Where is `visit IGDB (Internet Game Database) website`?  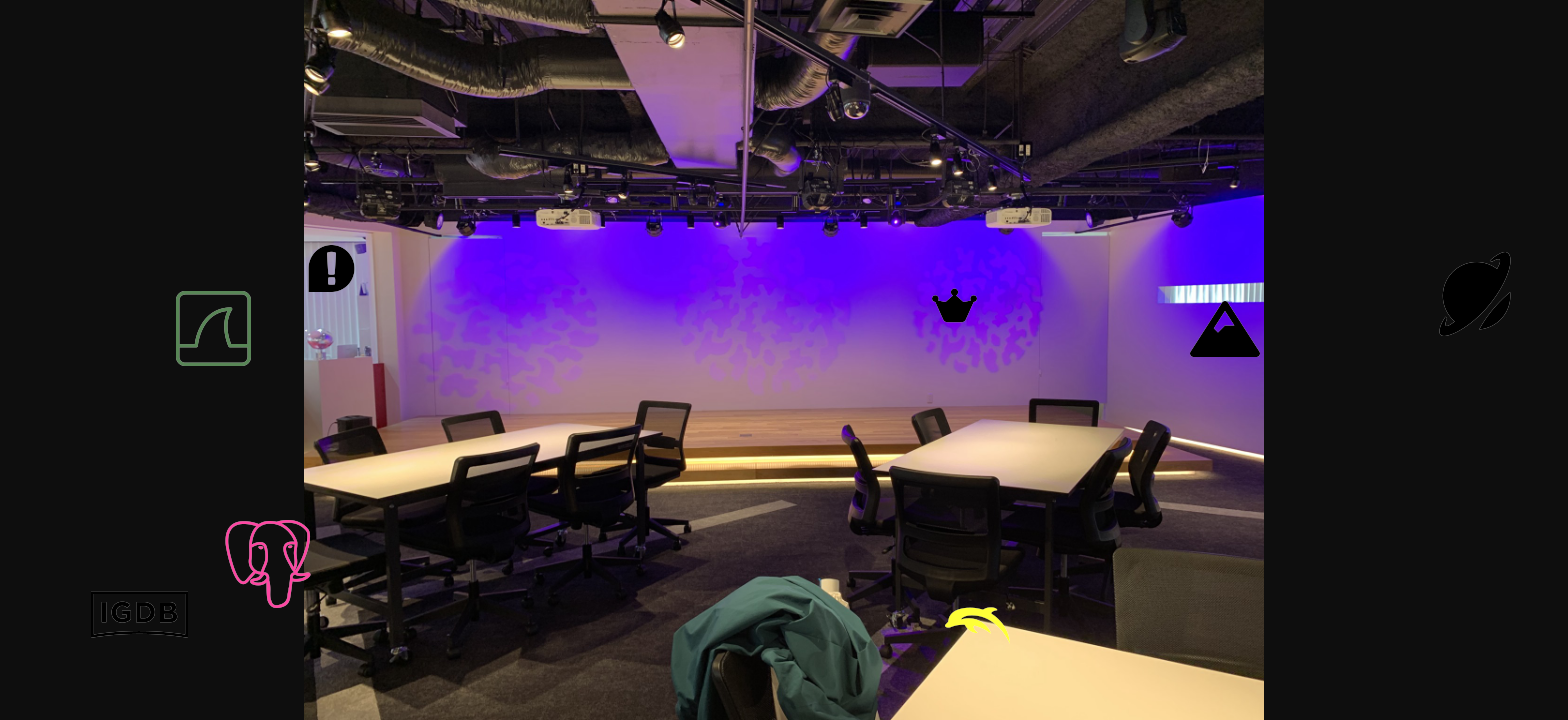
visit IGDB (Internet Game Database) website is located at coordinates (139, 614).